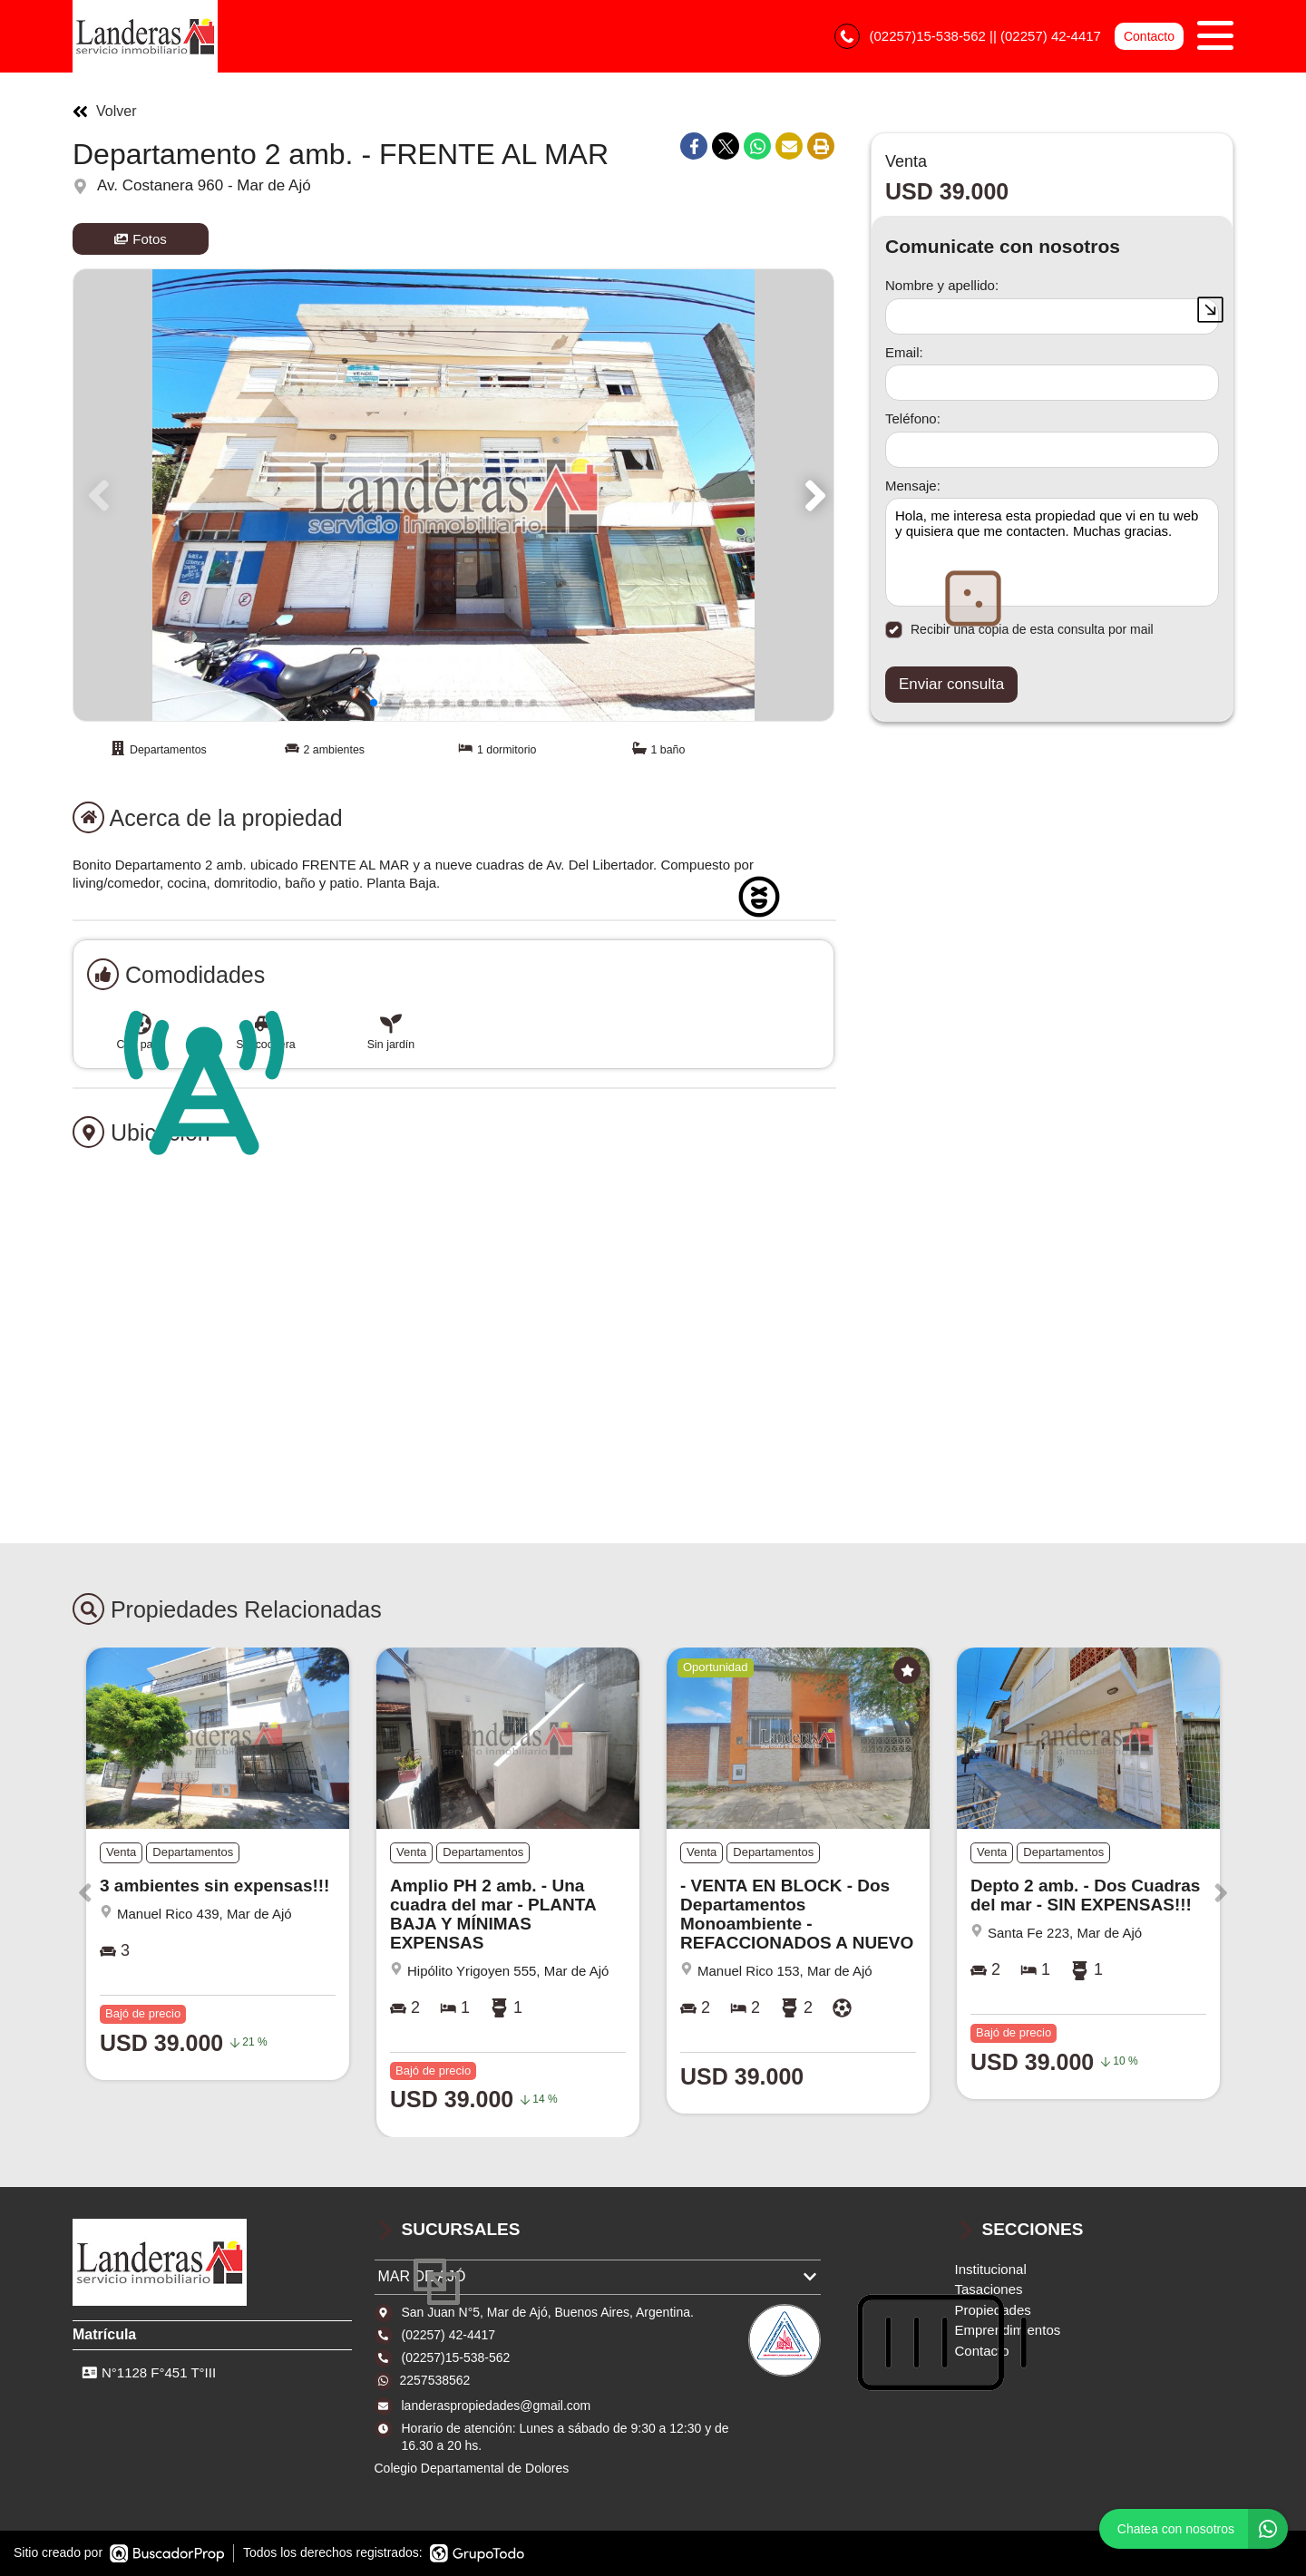 The image size is (1306, 2576). I want to click on roll the dice in a game, so click(973, 598).